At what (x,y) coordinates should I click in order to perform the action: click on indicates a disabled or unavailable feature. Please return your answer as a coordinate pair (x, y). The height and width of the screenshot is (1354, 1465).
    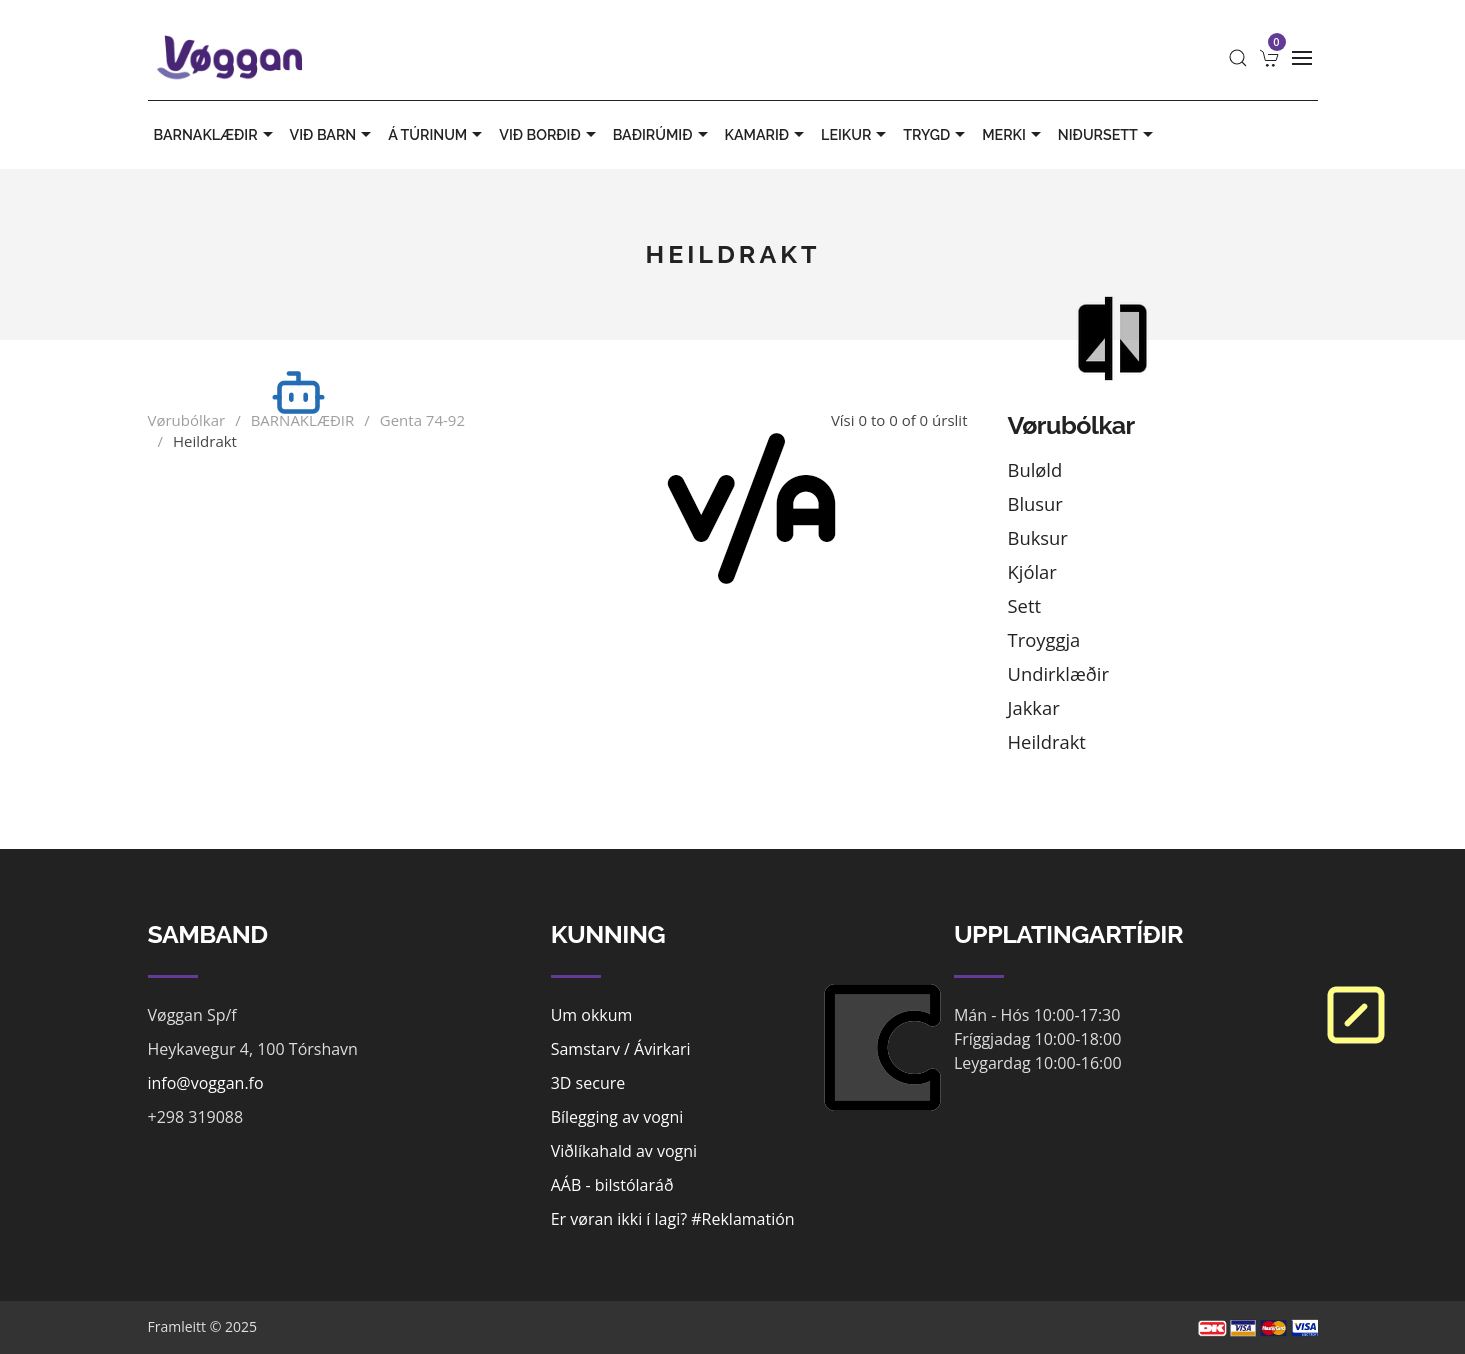
    Looking at the image, I should click on (1356, 1015).